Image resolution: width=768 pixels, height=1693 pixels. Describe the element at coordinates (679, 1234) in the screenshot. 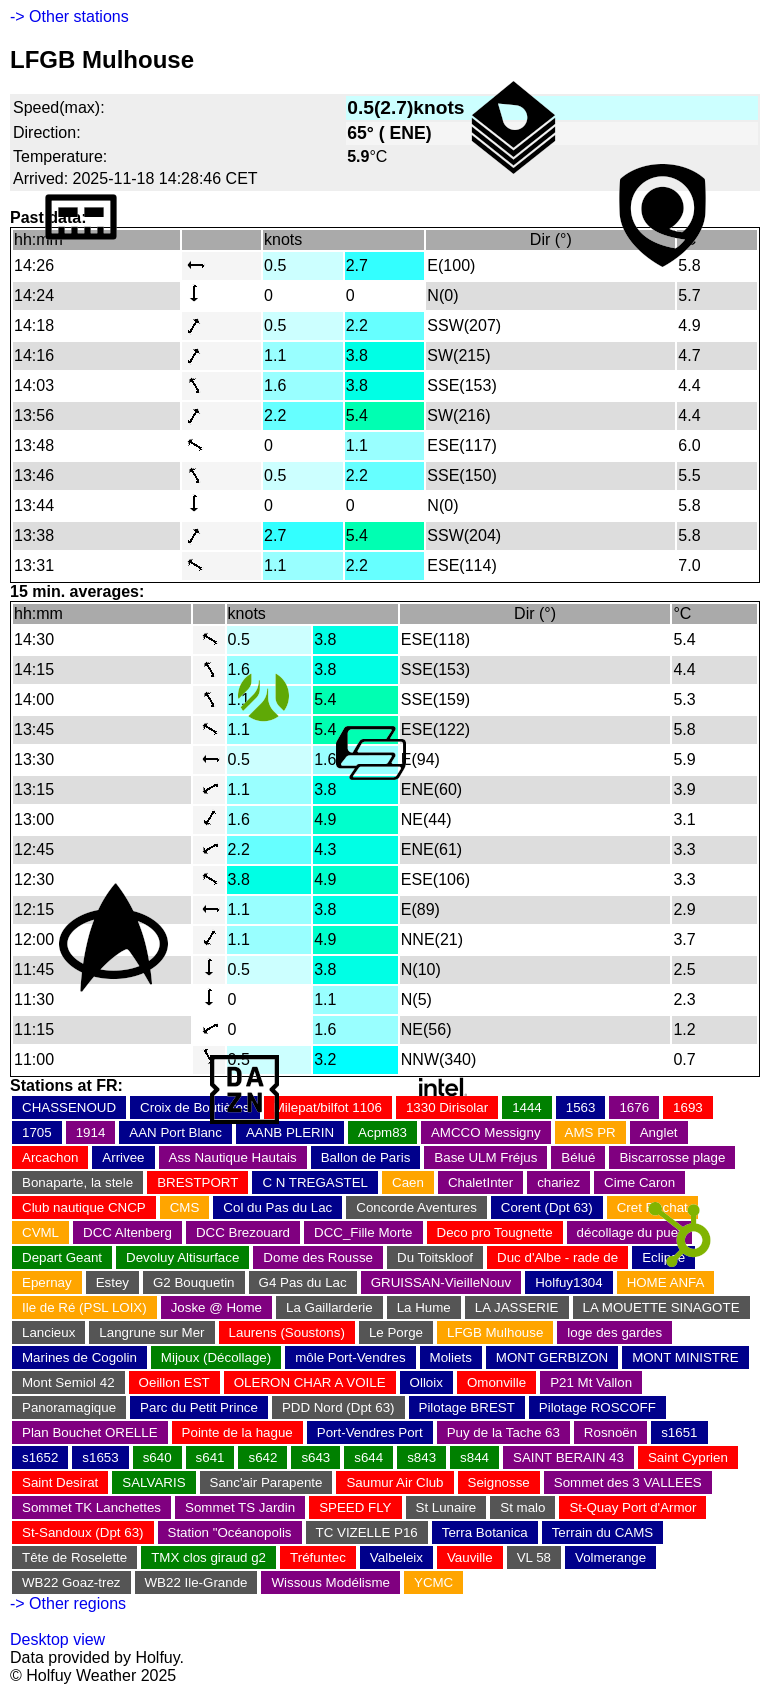

I see `open HubSpot CRM platform` at that location.